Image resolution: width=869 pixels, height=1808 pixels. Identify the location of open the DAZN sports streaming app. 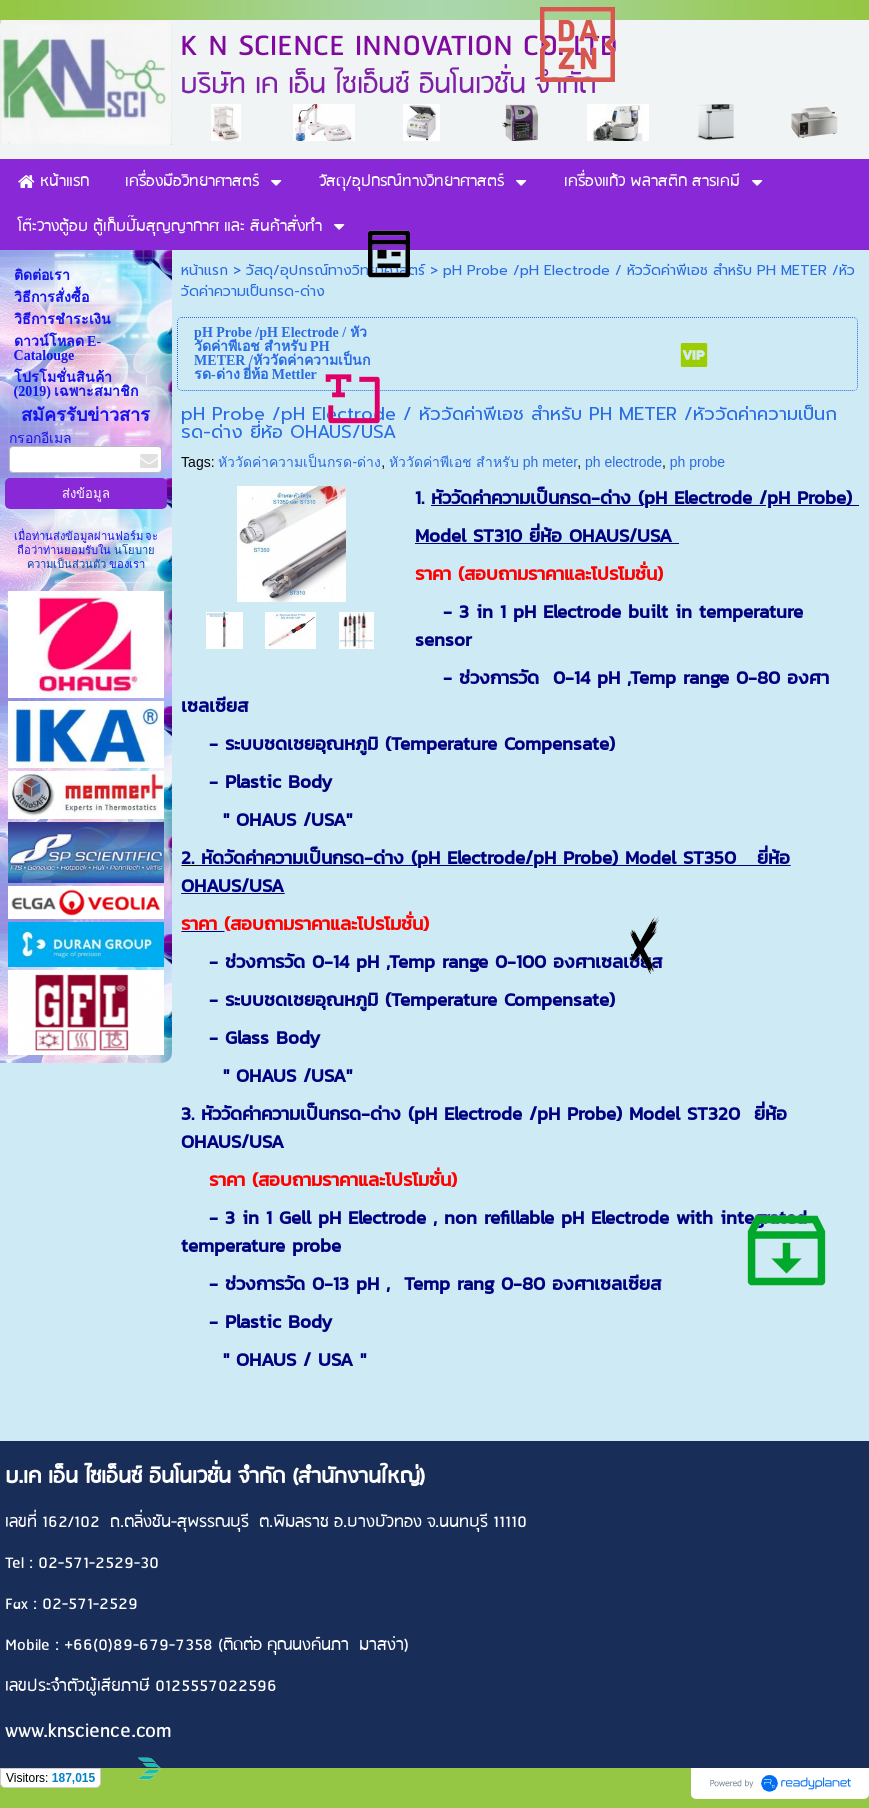
(577, 44).